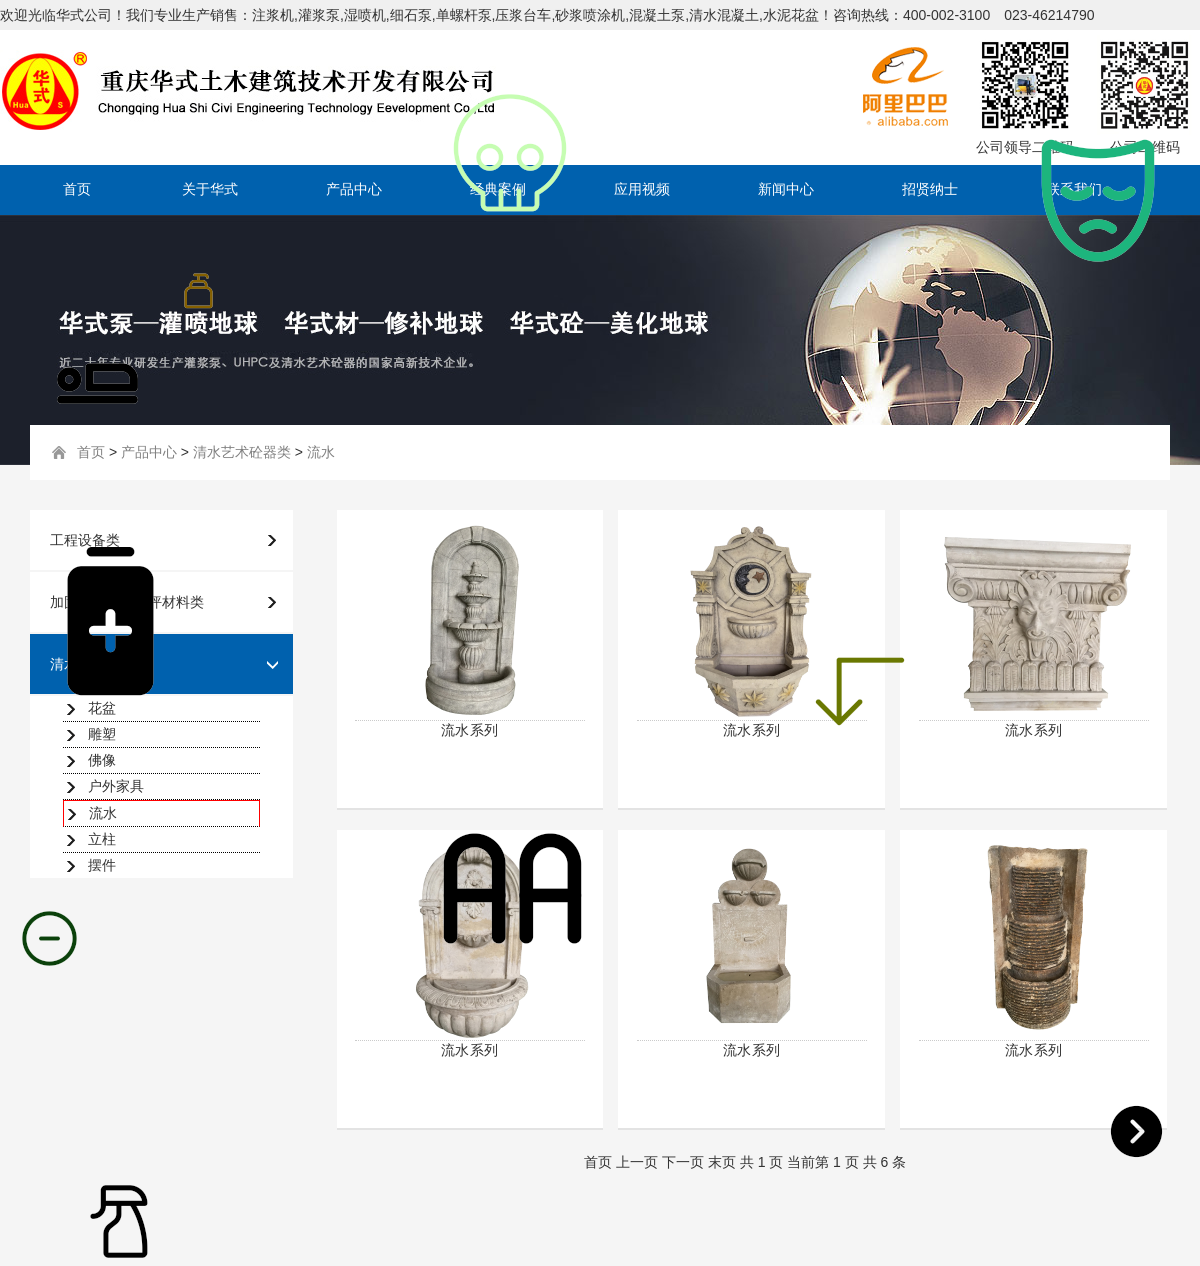  What do you see at coordinates (121, 1221) in the screenshot?
I see `access cleaning or household tools` at bounding box center [121, 1221].